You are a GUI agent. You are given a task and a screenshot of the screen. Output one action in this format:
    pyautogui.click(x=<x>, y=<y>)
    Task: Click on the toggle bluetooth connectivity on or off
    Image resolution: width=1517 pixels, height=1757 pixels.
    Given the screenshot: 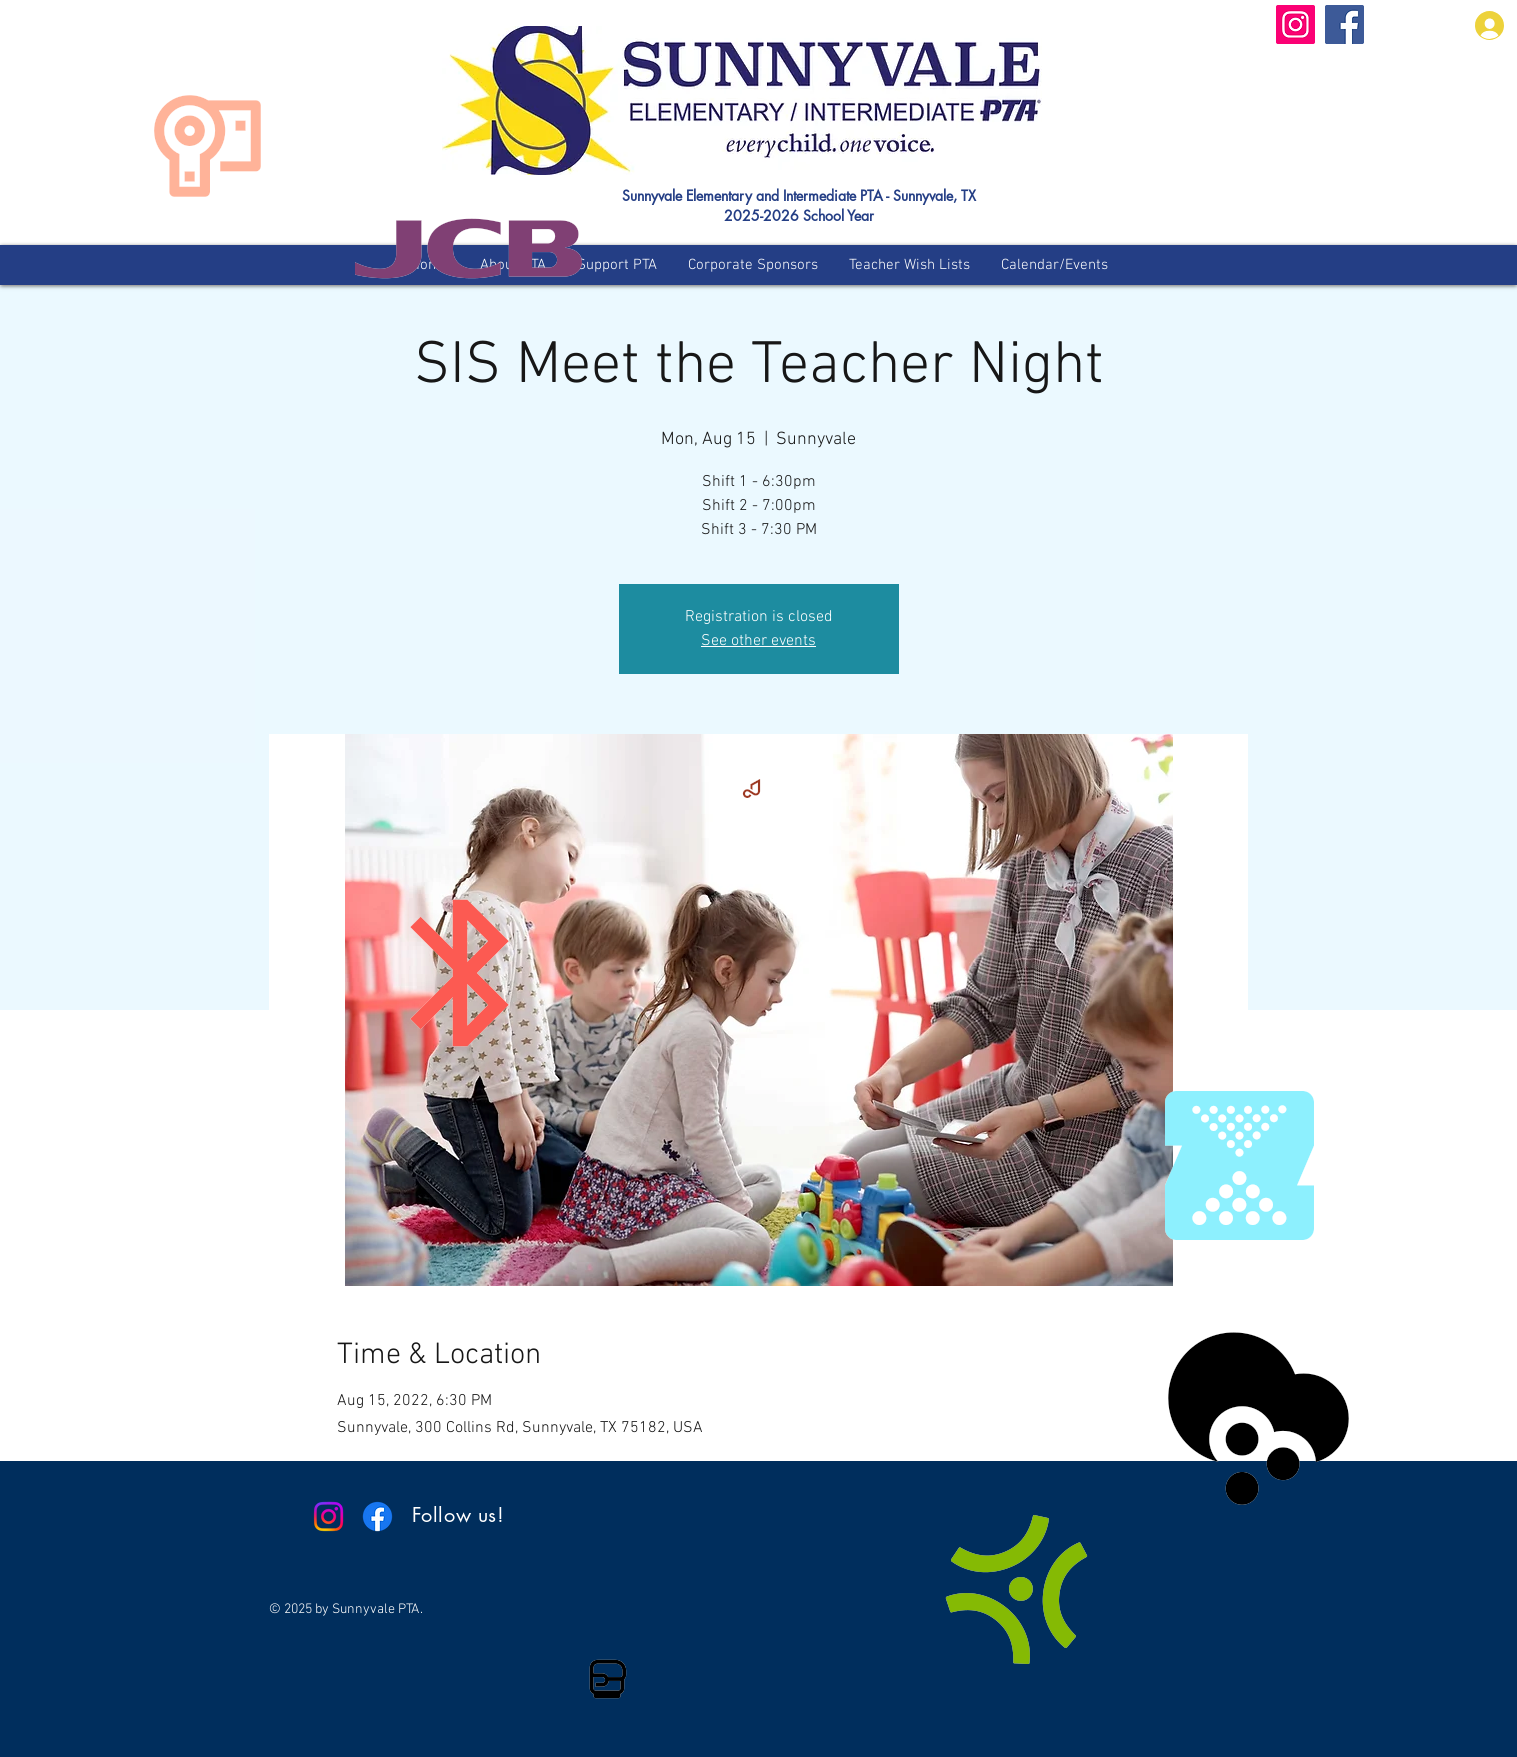 What is the action you would take?
    pyautogui.click(x=460, y=973)
    